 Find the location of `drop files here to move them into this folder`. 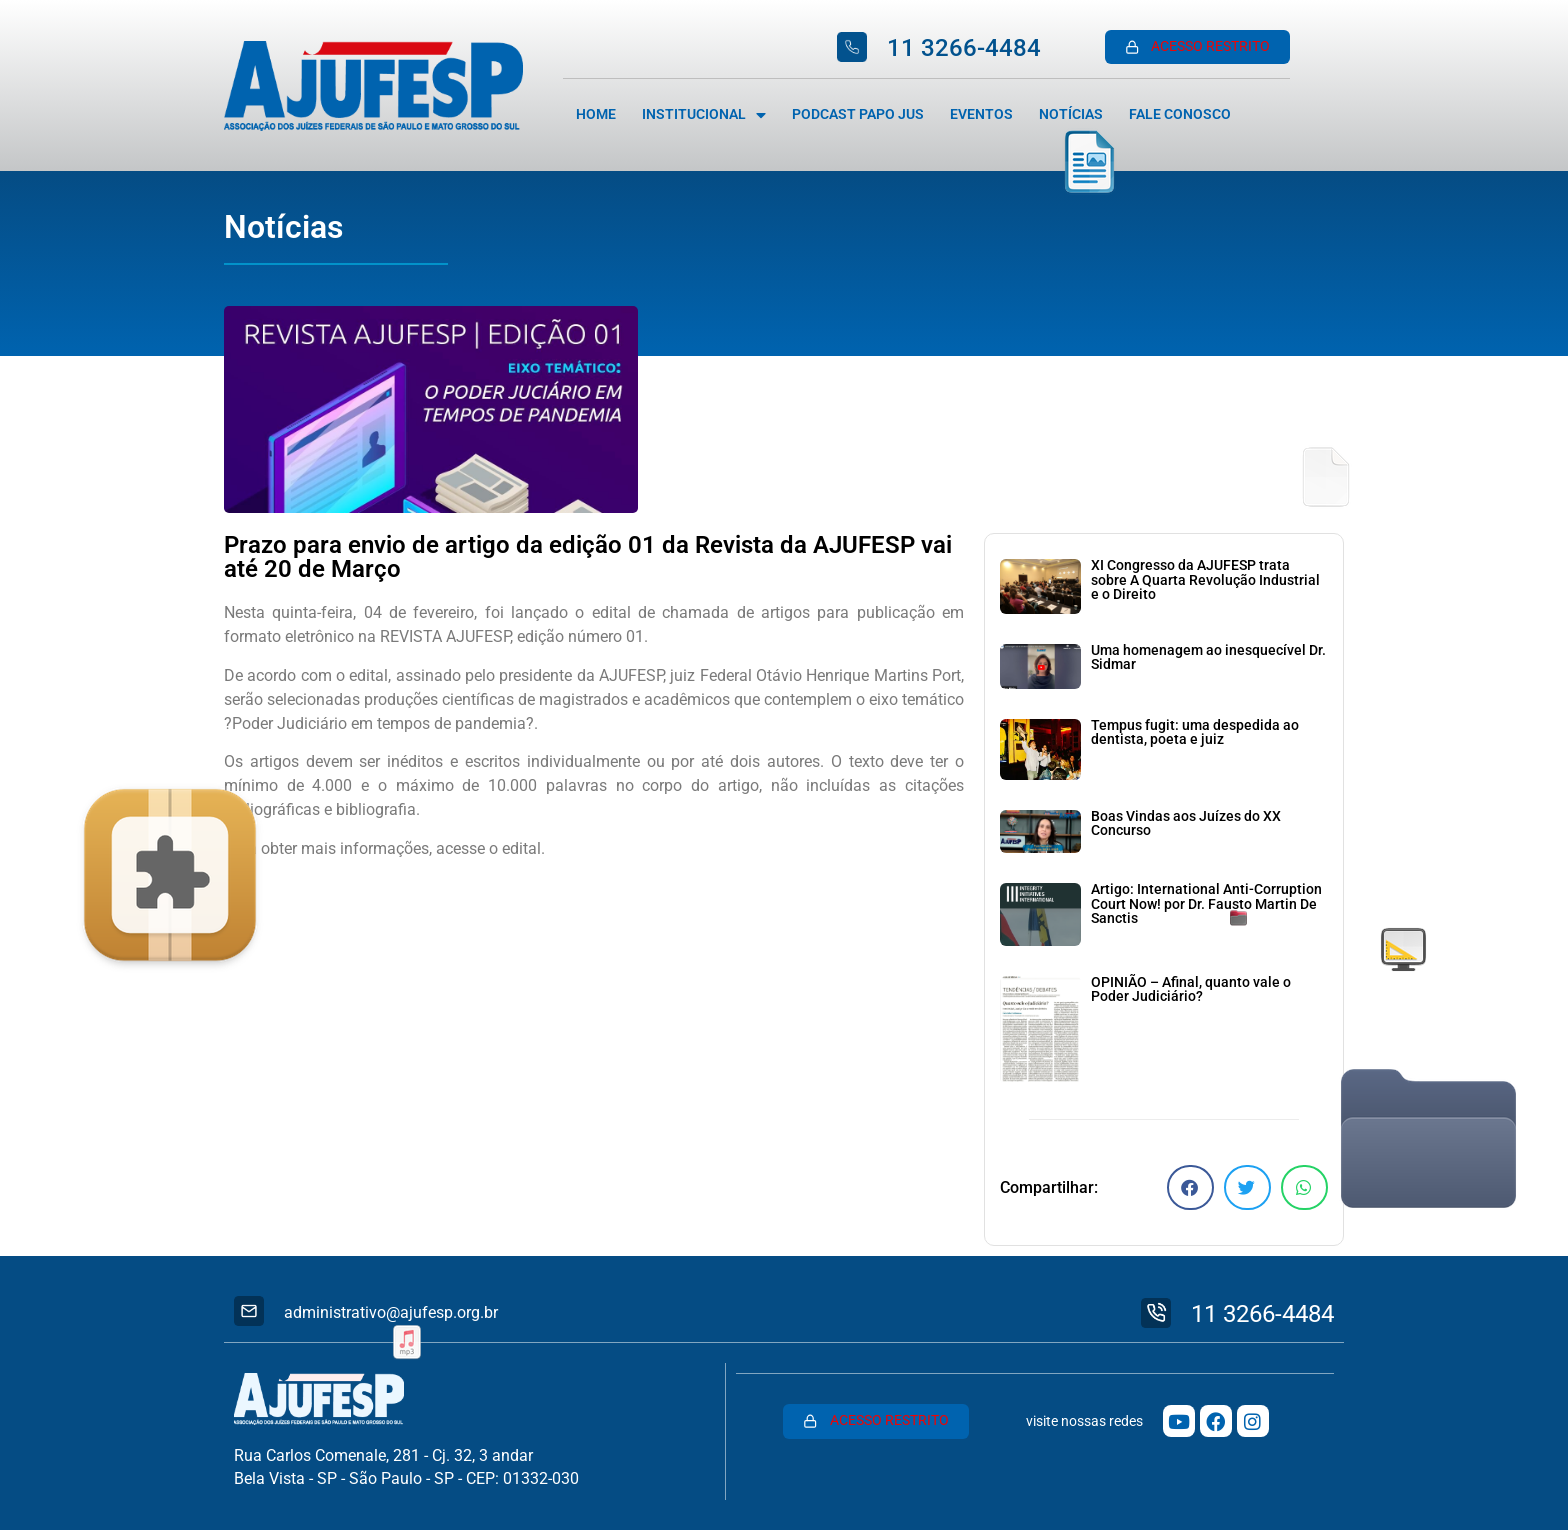

drop files here to move them into this folder is located at coordinates (1238, 917).